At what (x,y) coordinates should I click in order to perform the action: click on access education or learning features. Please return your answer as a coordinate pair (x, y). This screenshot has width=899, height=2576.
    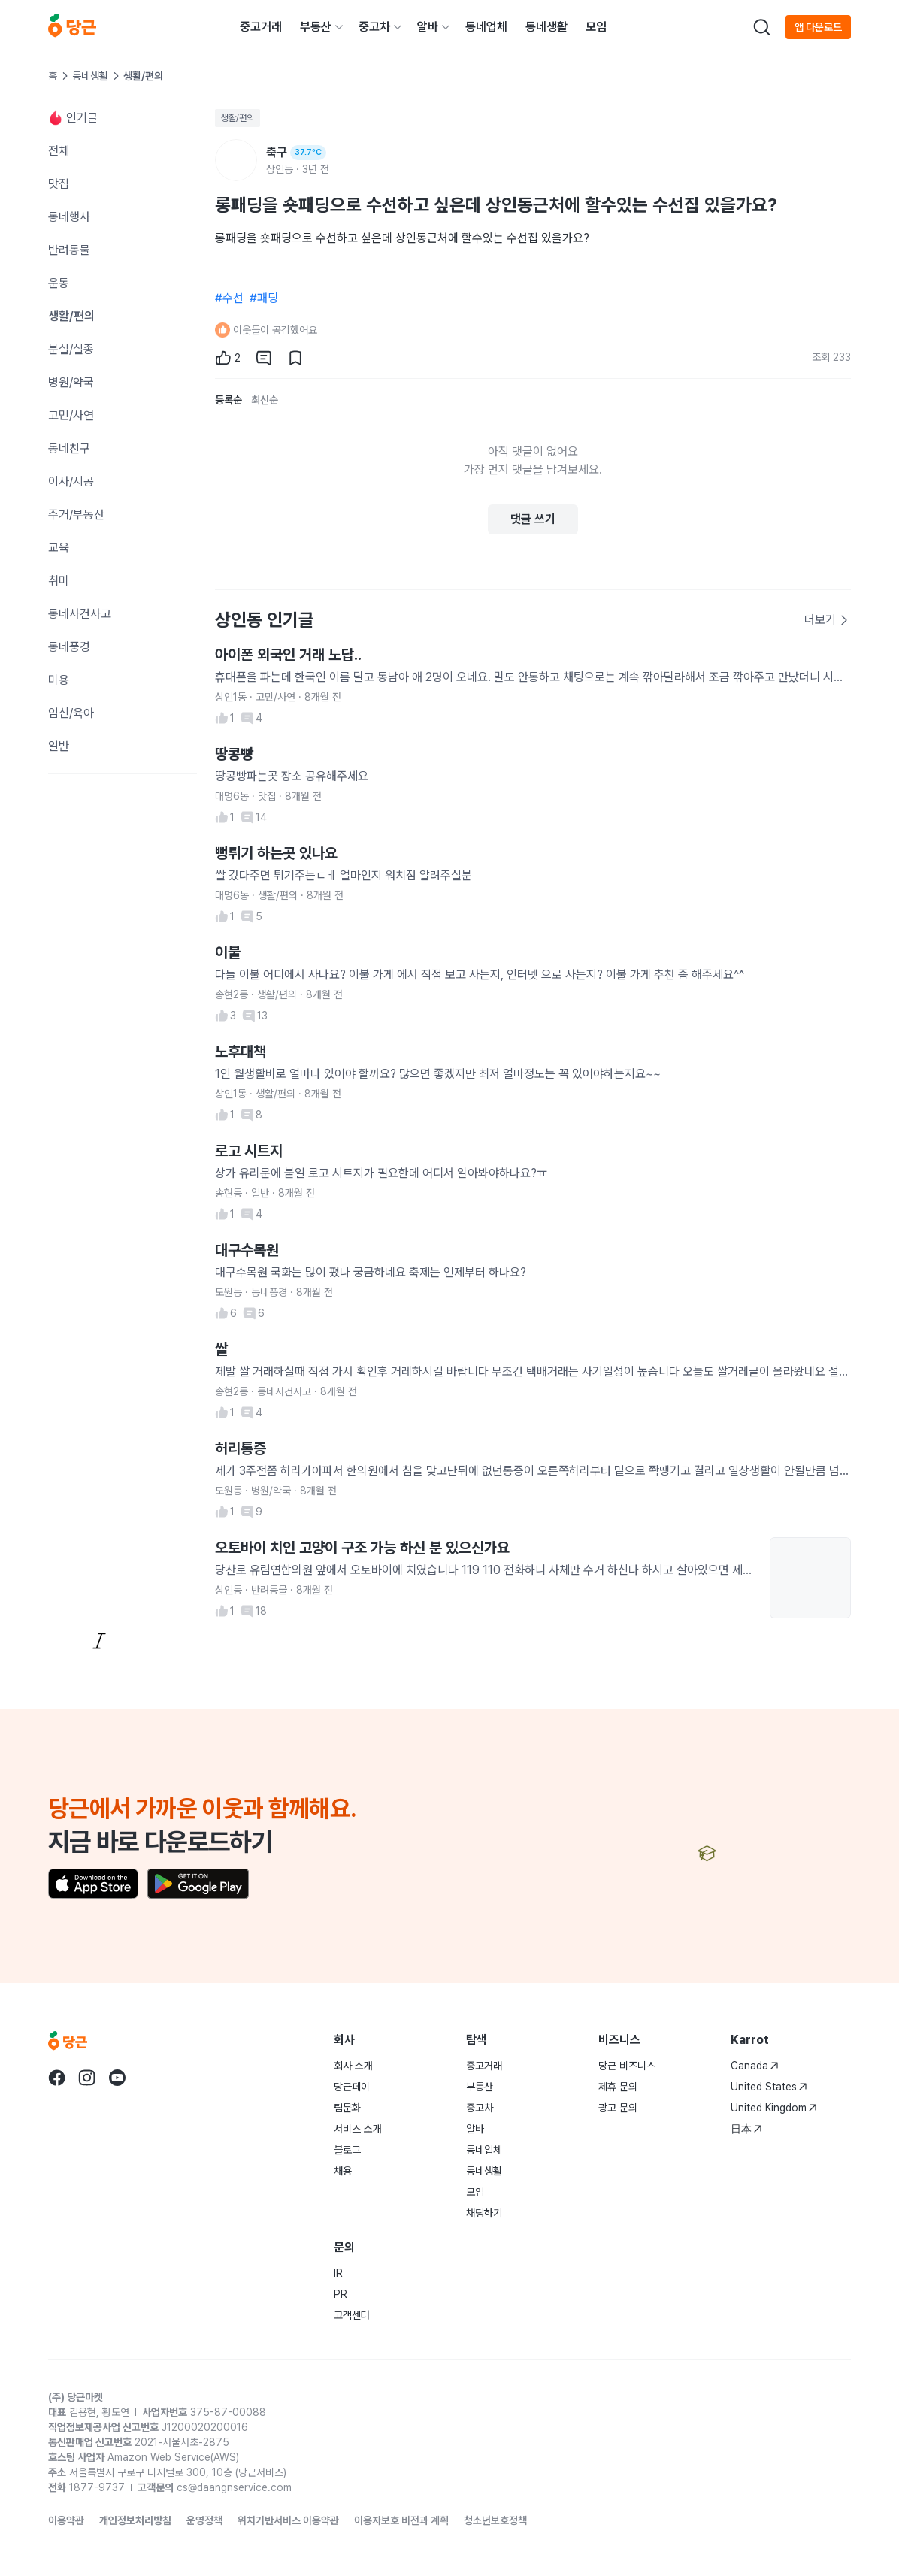
    Looking at the image, I should click on (707, 1853).